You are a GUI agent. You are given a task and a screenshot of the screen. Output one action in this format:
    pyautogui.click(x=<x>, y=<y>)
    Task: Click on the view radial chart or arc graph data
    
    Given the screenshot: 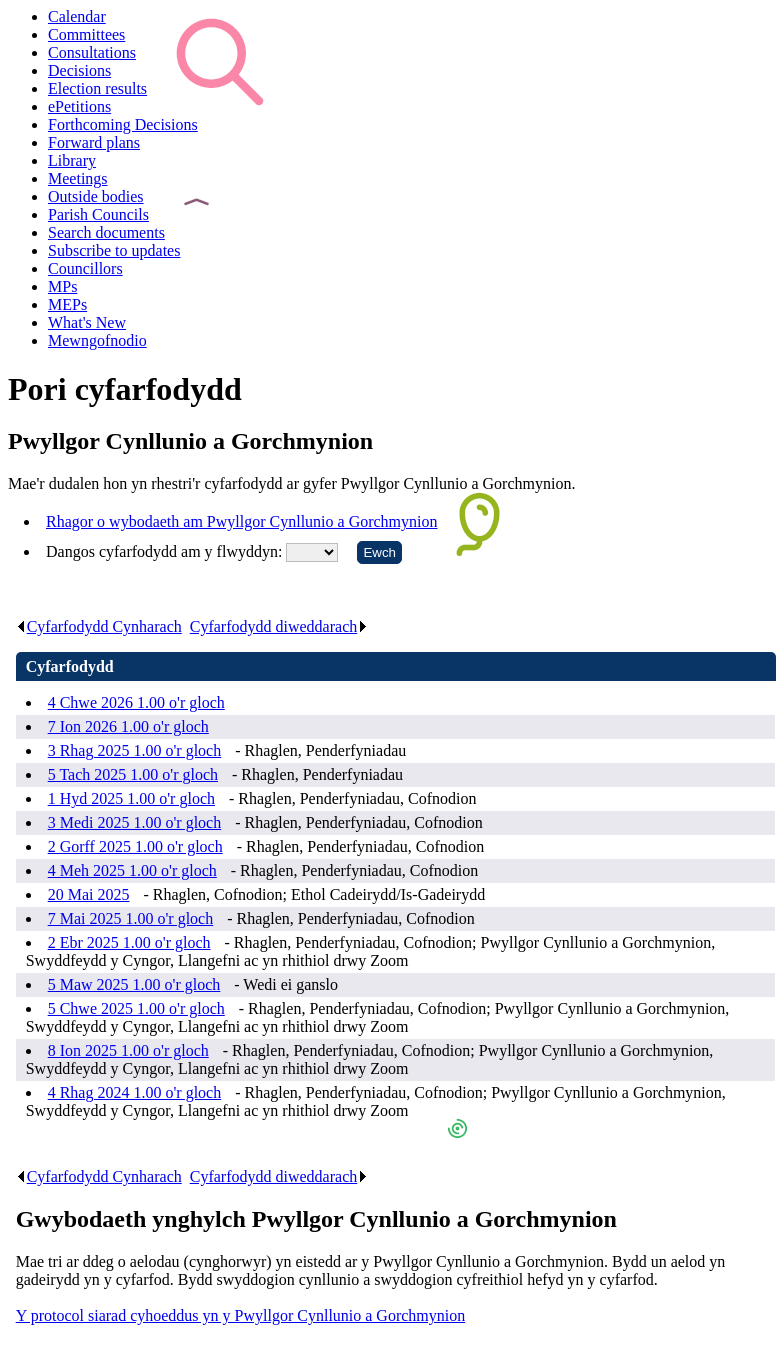 What is the action you would take?
    pyautogui.click(x=457, y=1128)
    